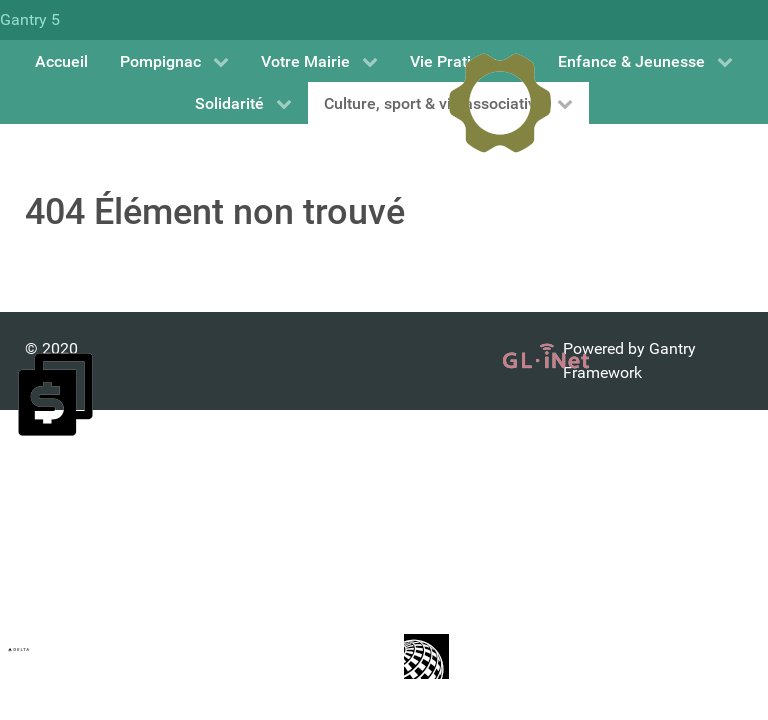  Describe the element at coordinates (55, 394) in the screenshot. I see `view currency or financial documents` at that location.